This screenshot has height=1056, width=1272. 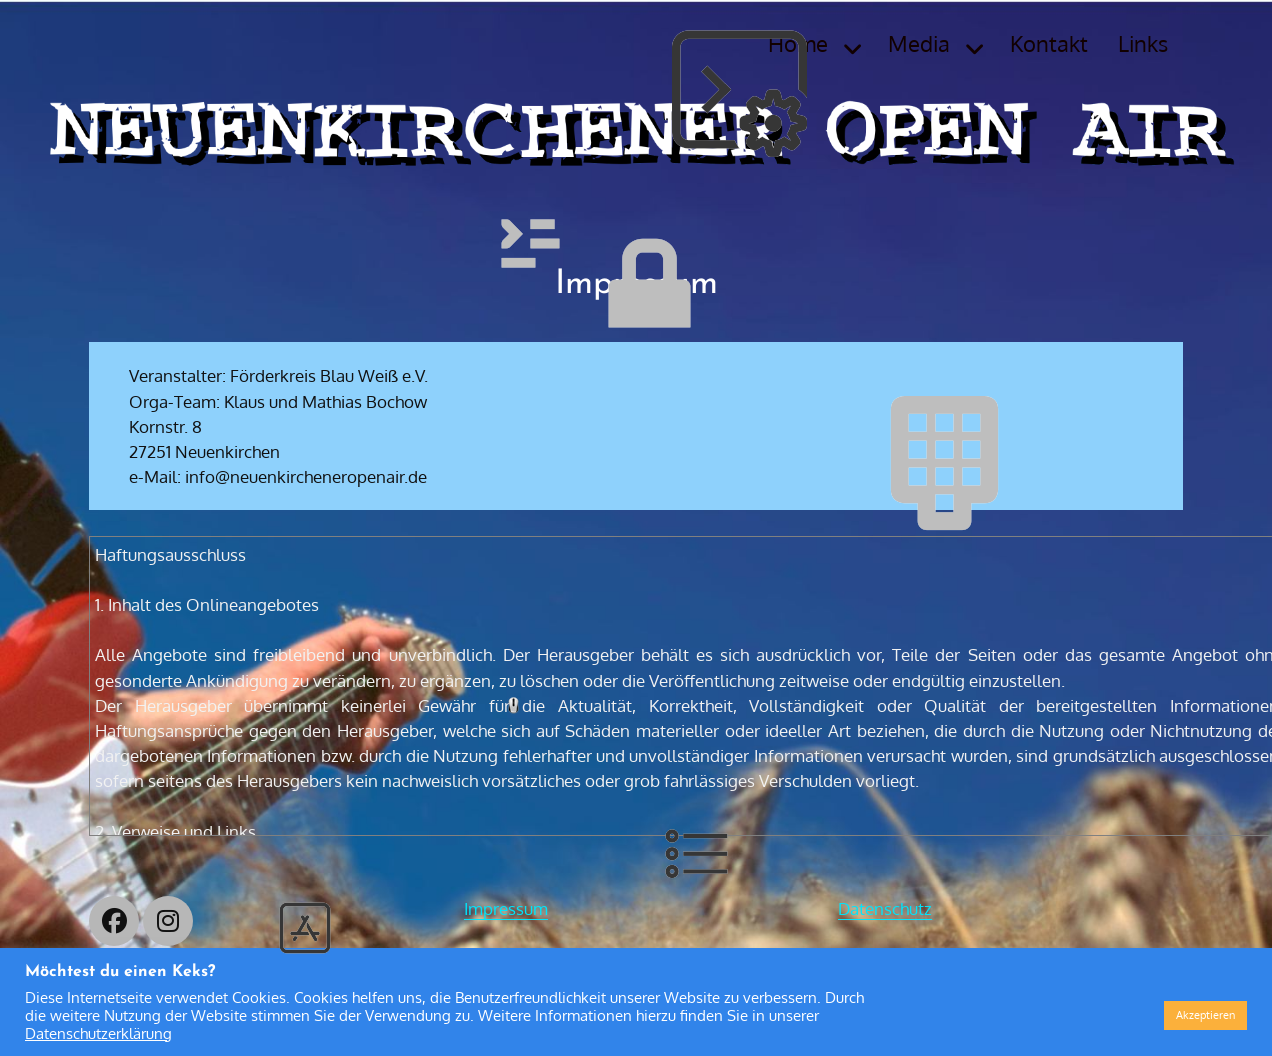 I want to click on view task list or to-do items, so click(x=696, y=851).